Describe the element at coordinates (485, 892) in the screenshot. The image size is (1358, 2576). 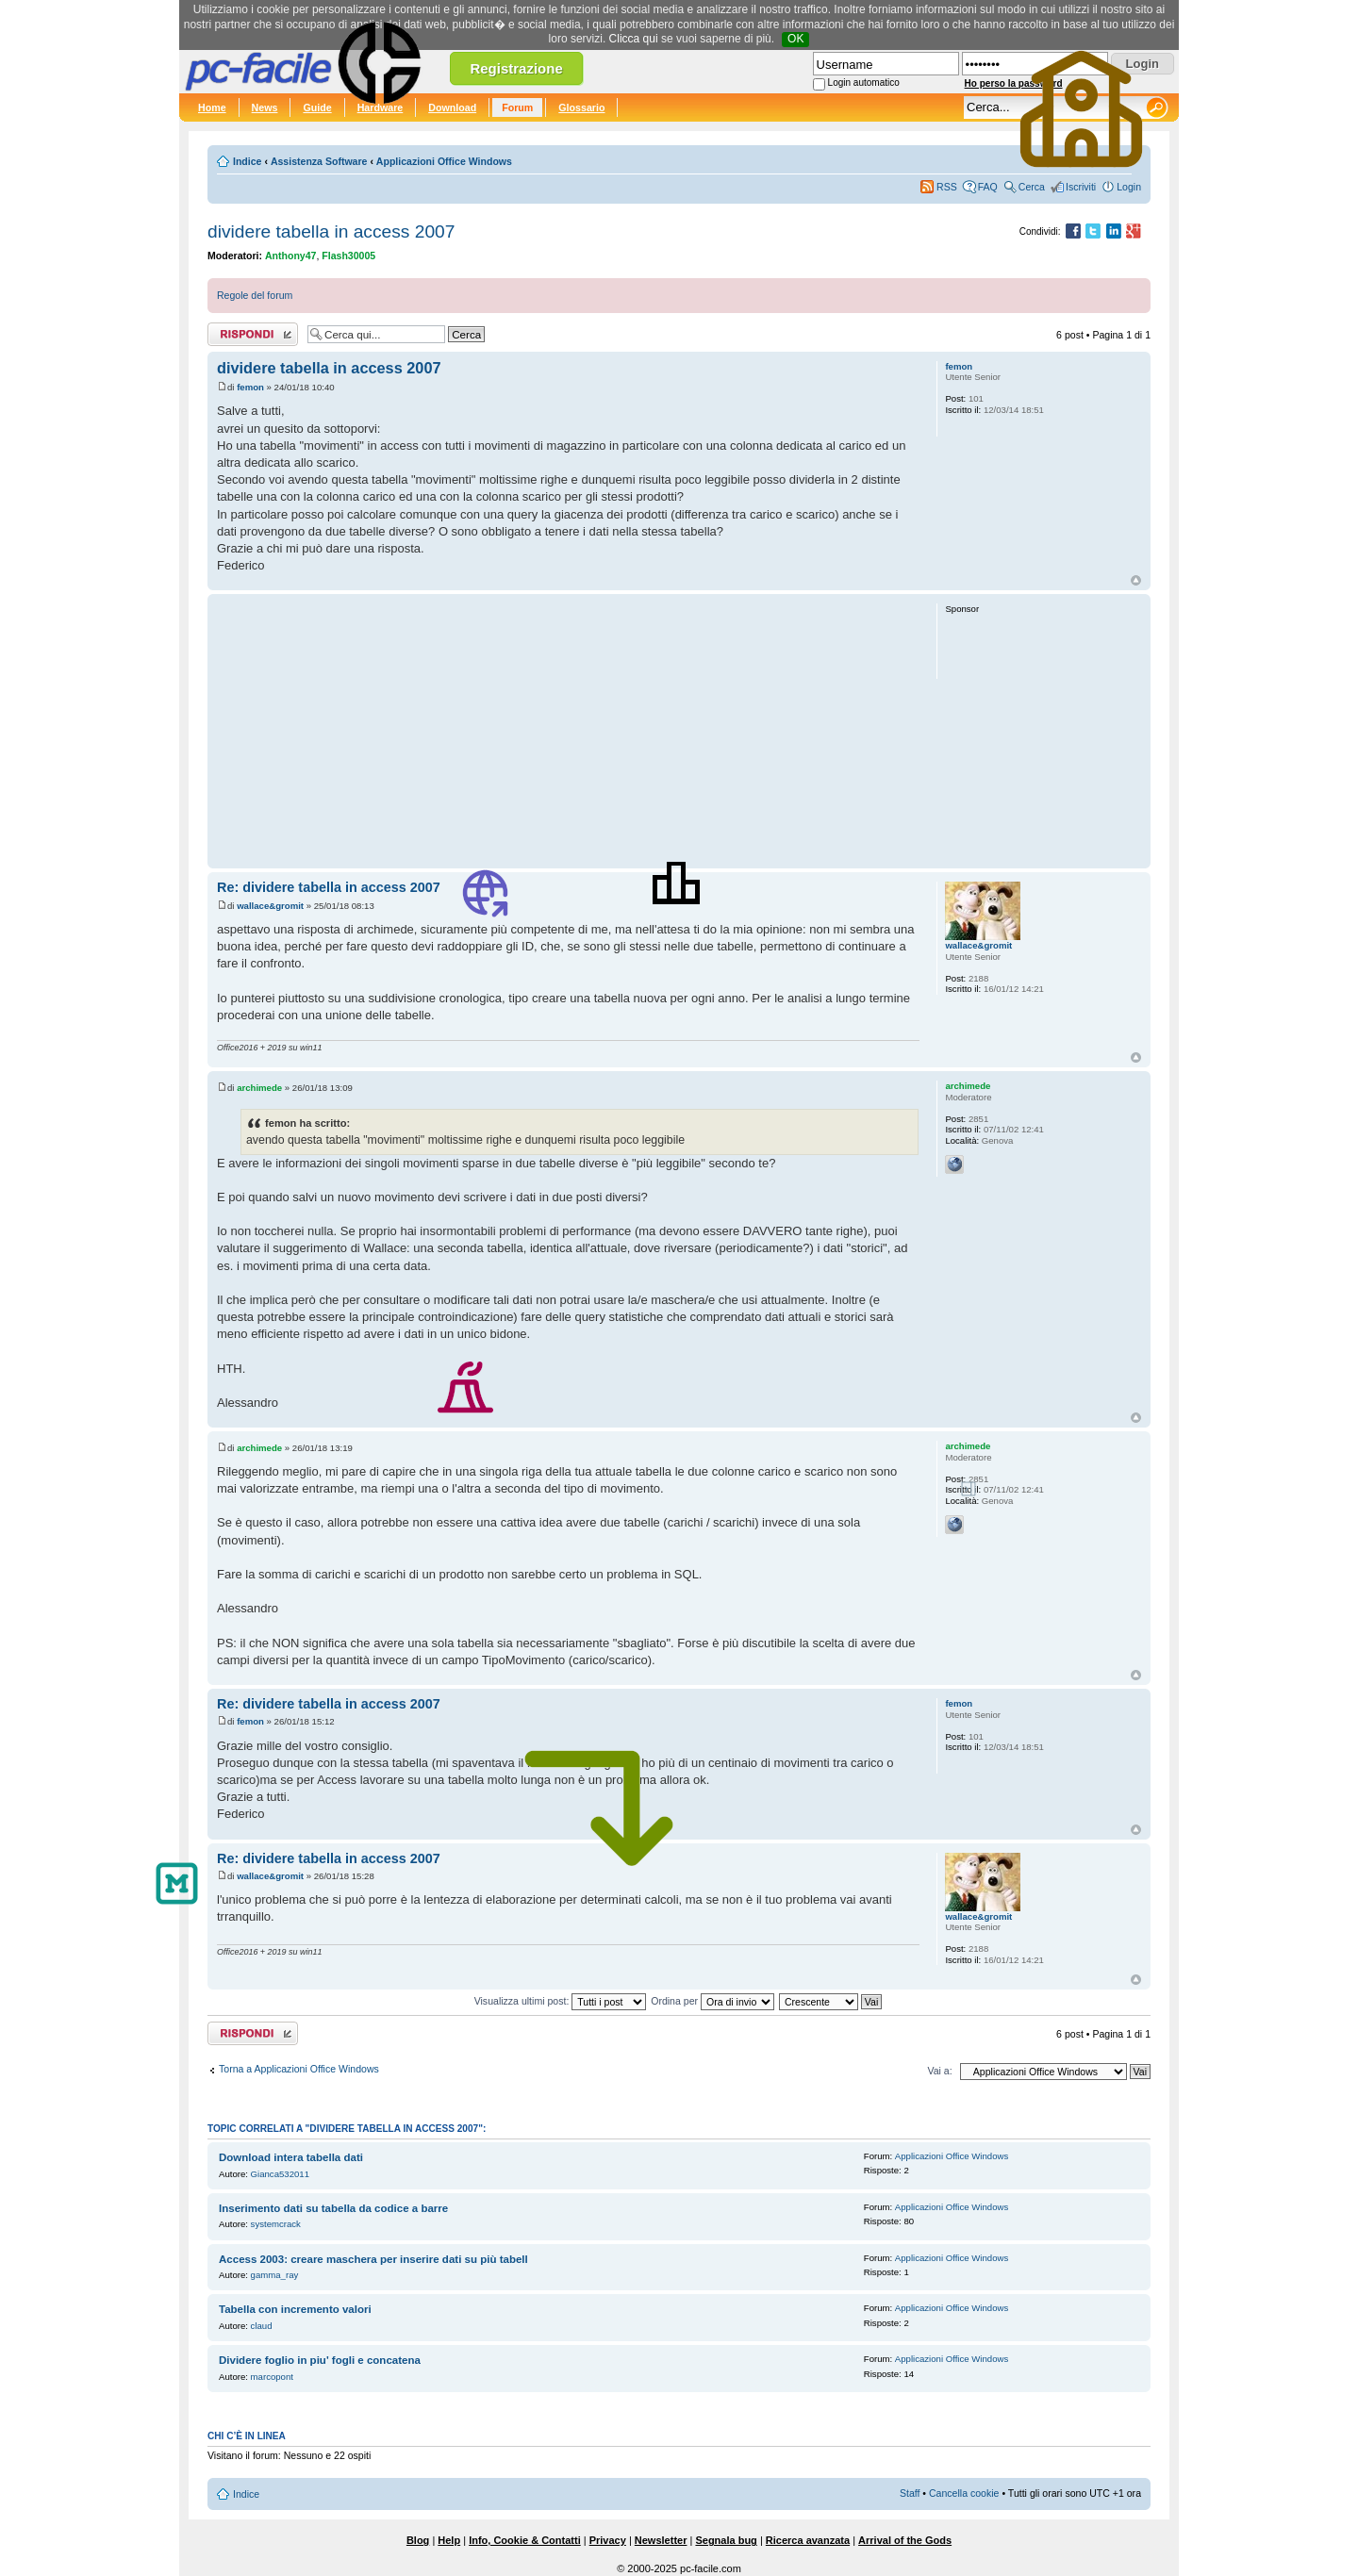
I see `share content to the web` at that location.